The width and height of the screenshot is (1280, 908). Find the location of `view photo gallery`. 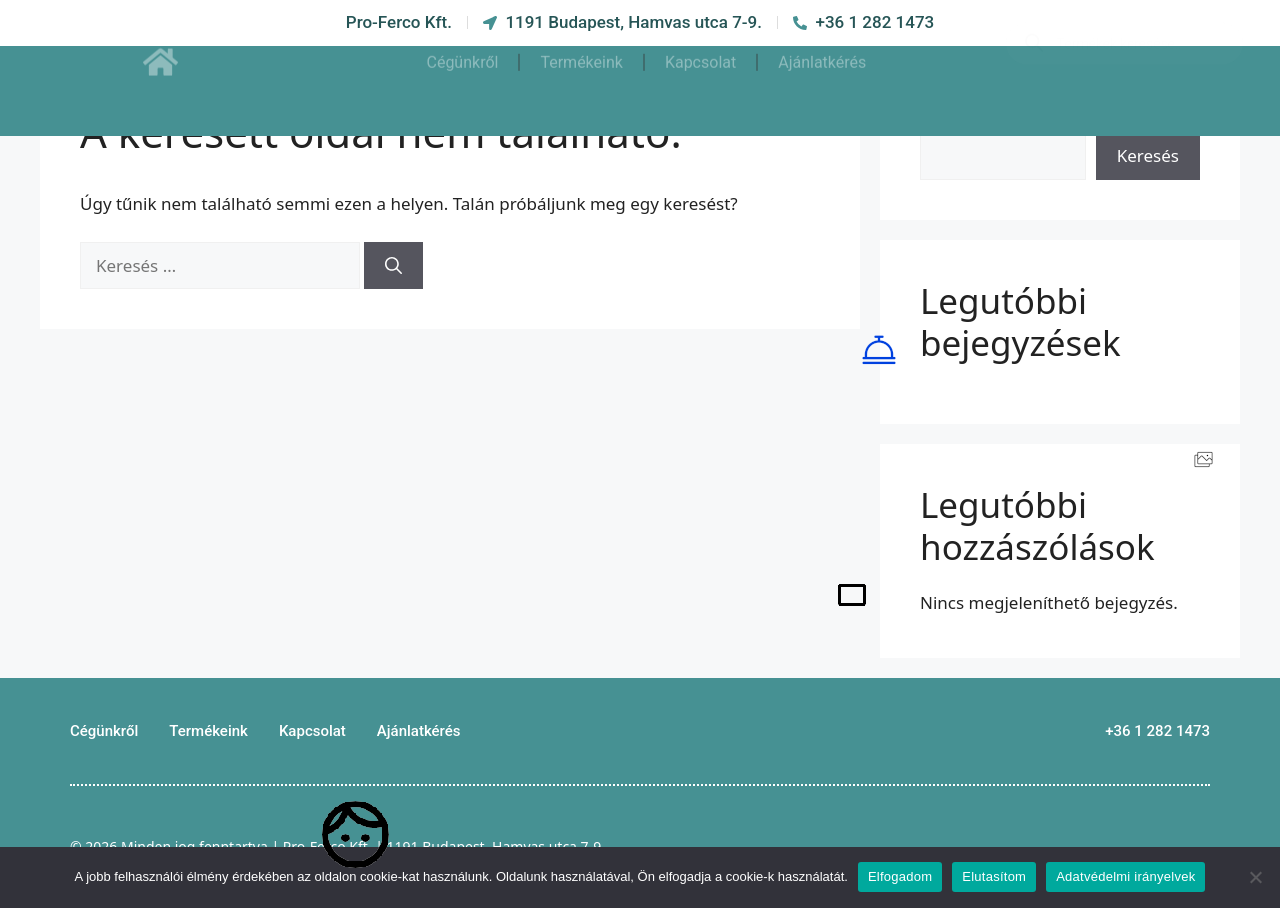

view photo gallery is located at coordinates (1203, 459).